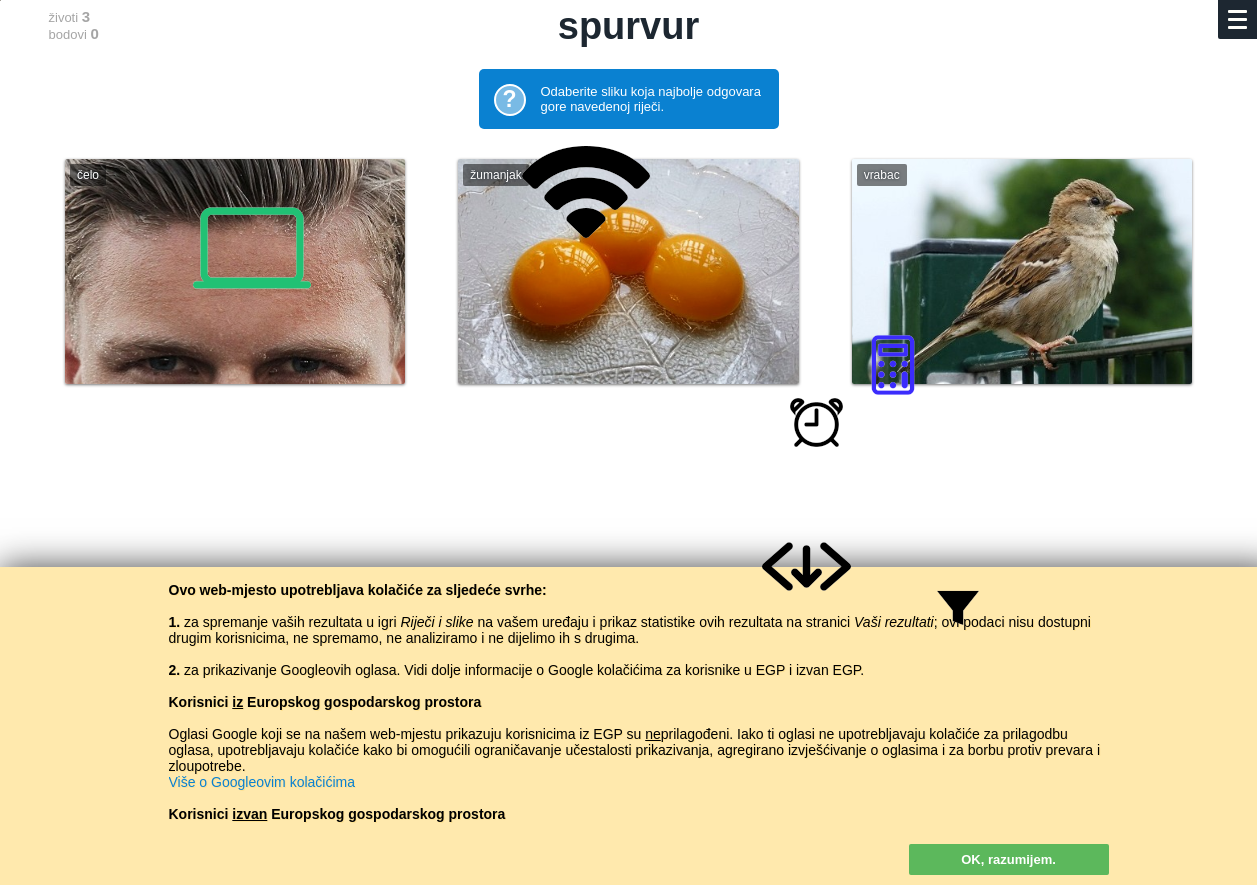 The width and height of the screenshot is (1257, 885). Describe the element at coordinates (252, 248) in the screenshot. I see `switch to desktop view` at that location.